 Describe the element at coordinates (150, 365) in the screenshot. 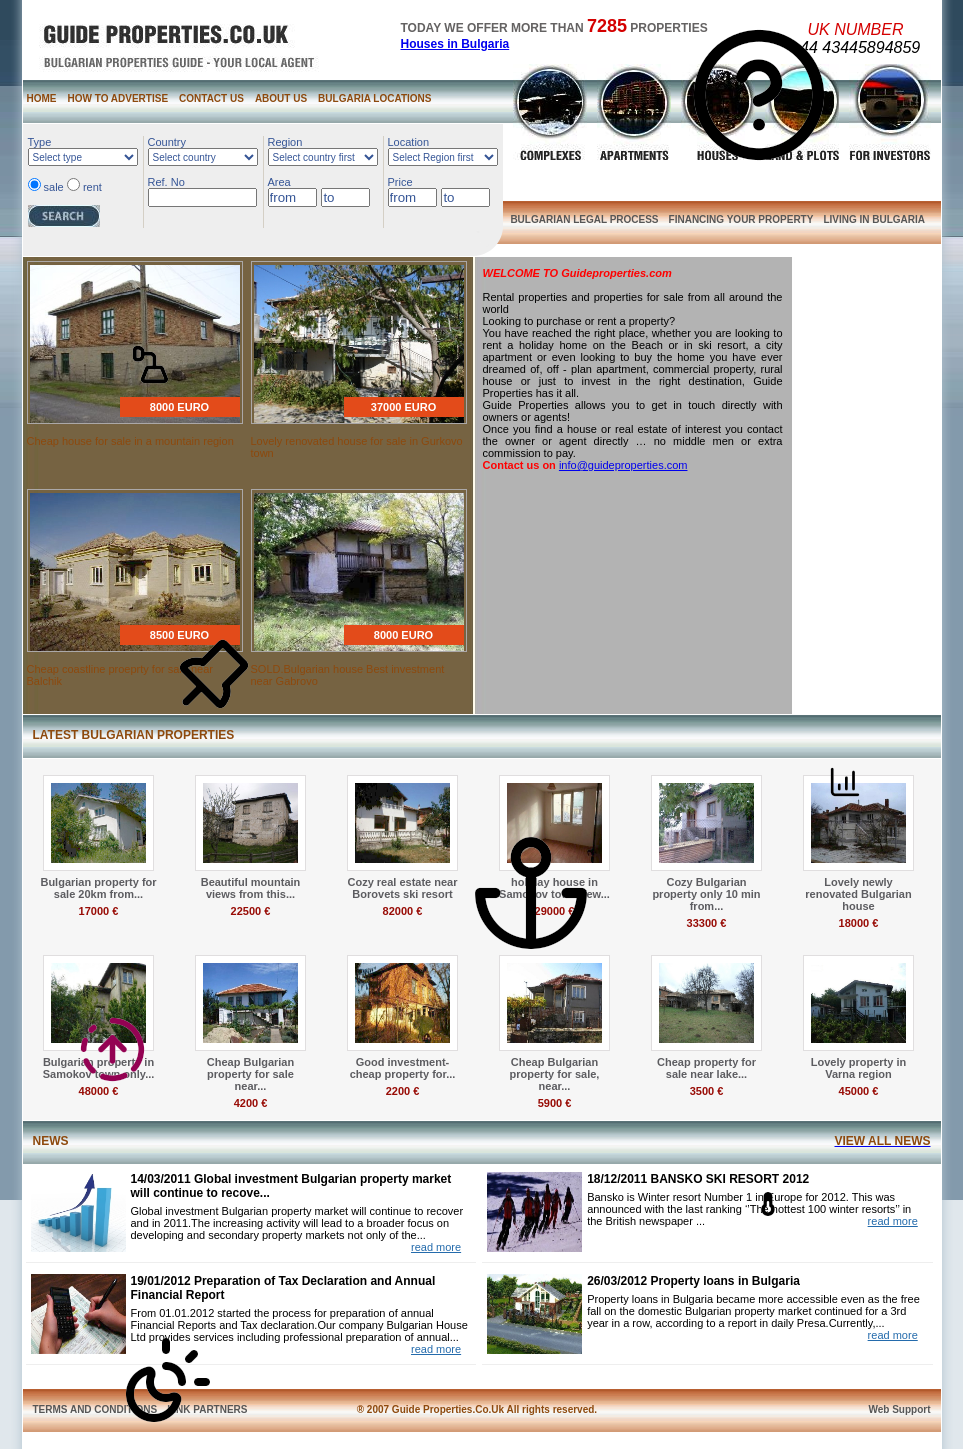

I see `toggle wall lamp or sconce lighting` at that location.